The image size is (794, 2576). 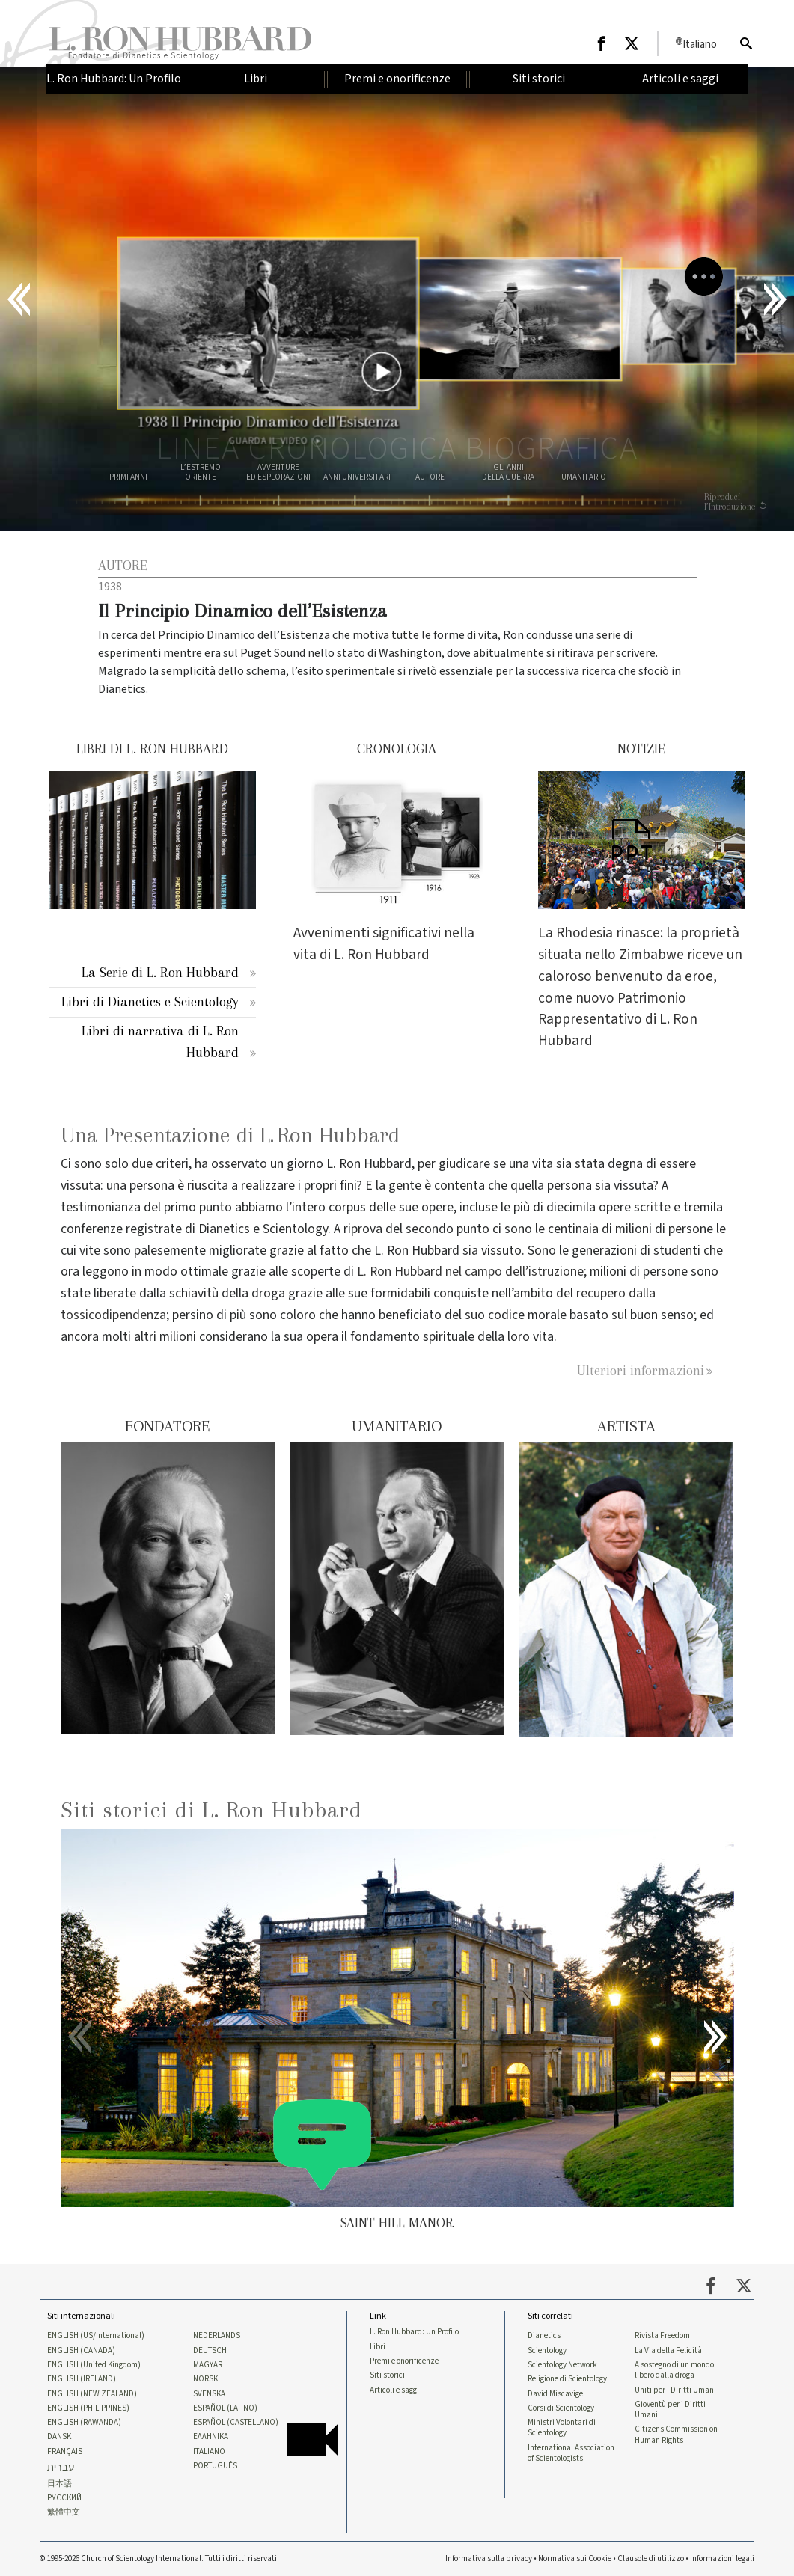 I want to click on access more options or actions, so click(x=703, y=276).